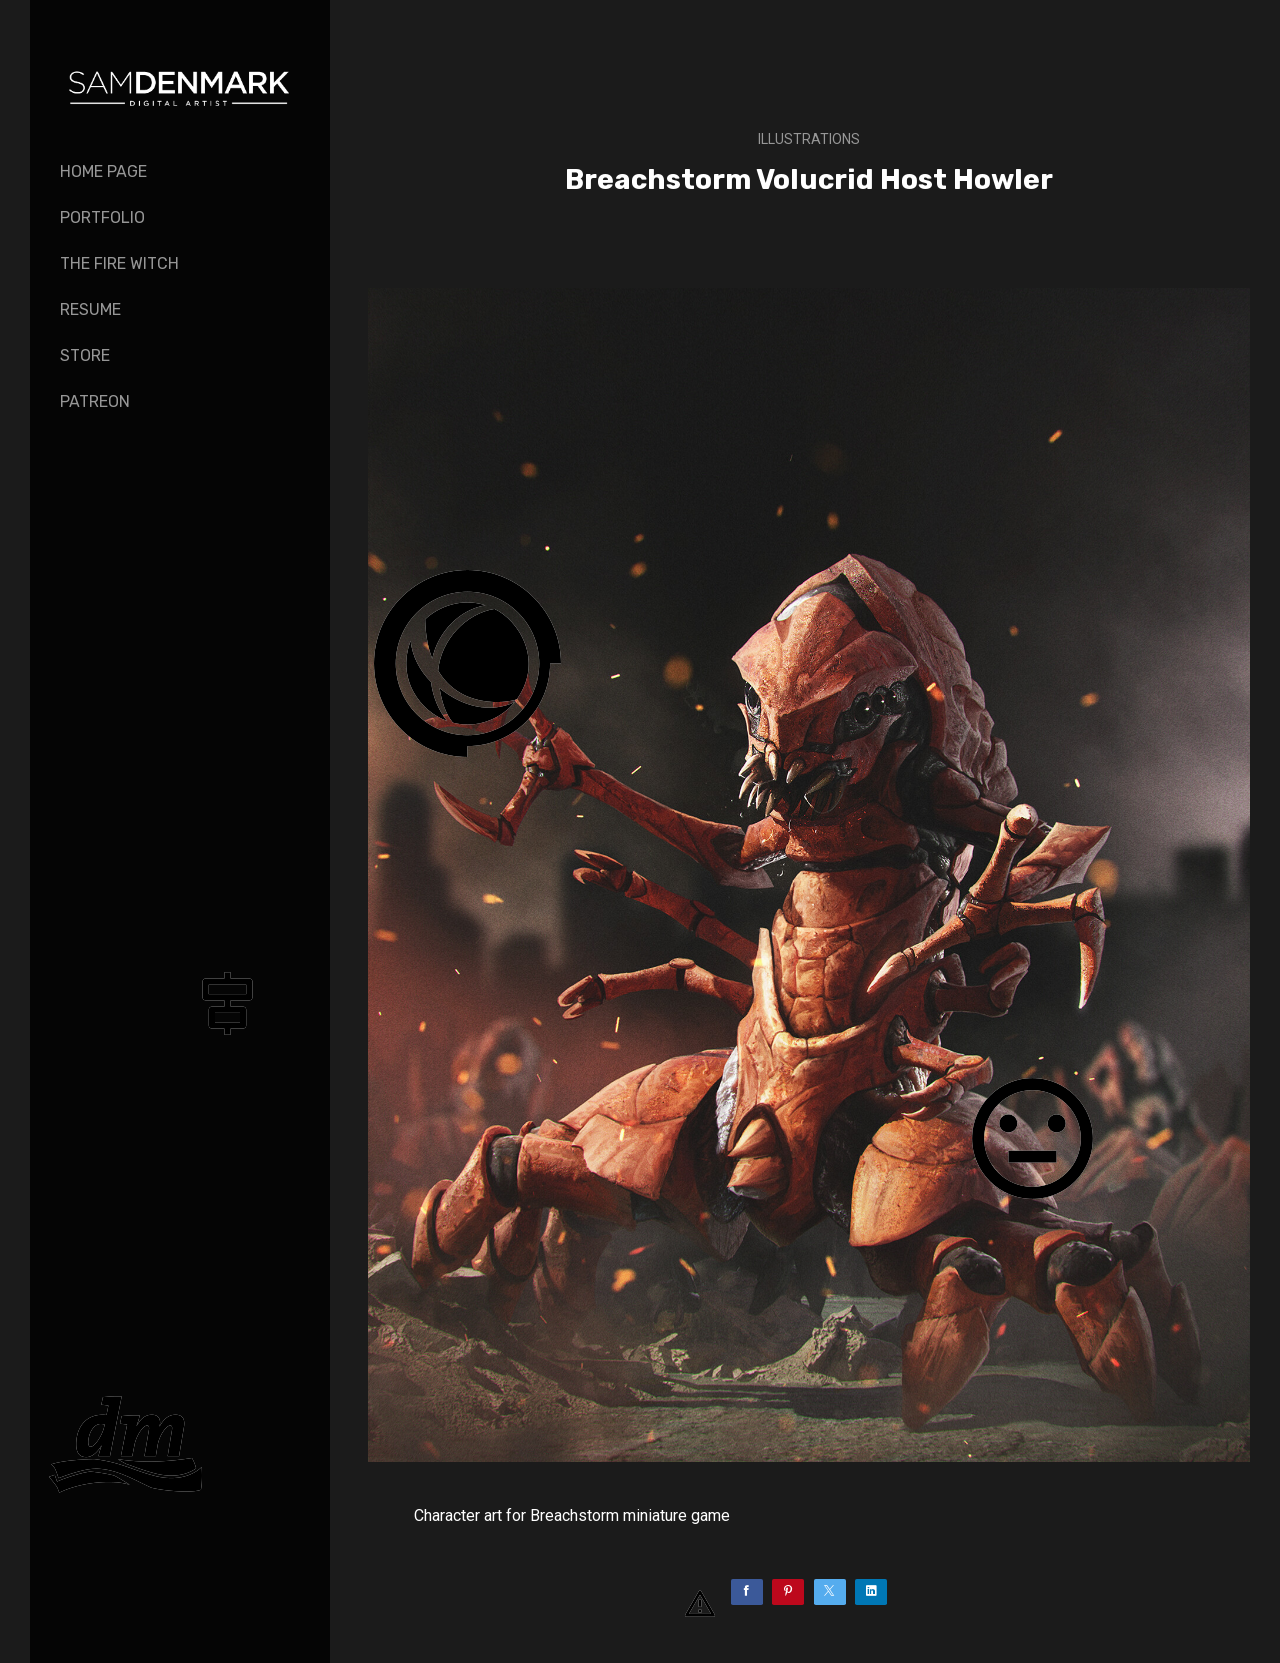 The width and height of the screenshot is (1280, 1663). What do you see at coordinates (700, 1604) in the screenshot?
I see `indicates a warning or alert status` at bounding box center [700, 1604].